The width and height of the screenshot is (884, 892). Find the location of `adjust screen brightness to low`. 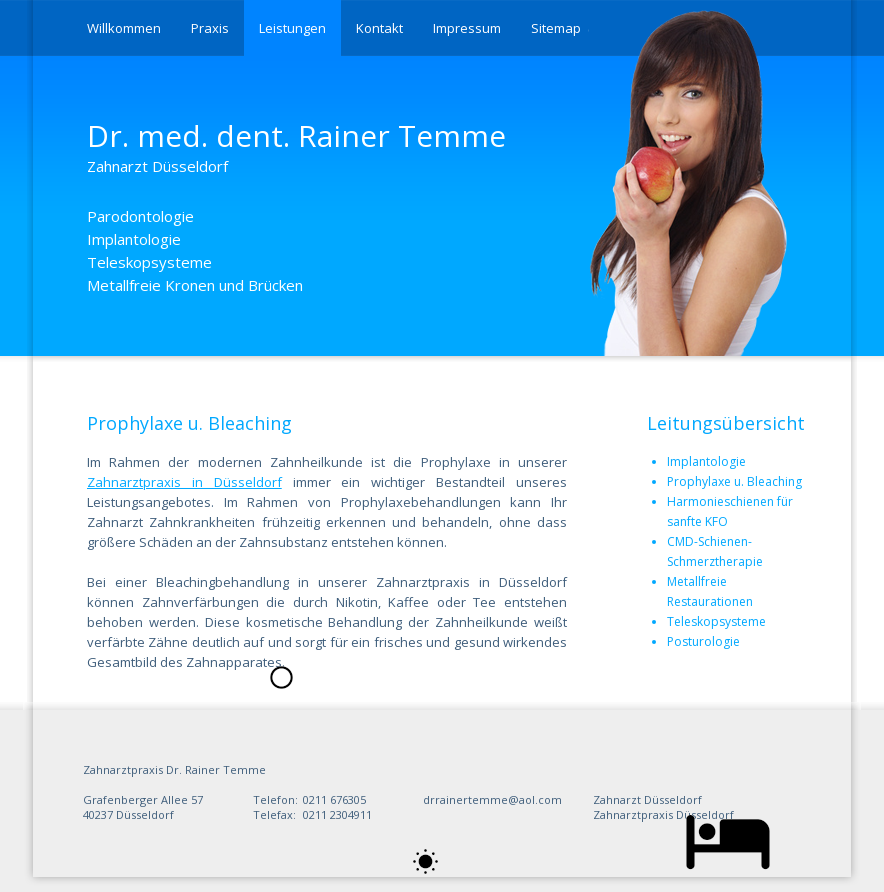

adjust screen brightness to low is located at coordinates (425, 861).